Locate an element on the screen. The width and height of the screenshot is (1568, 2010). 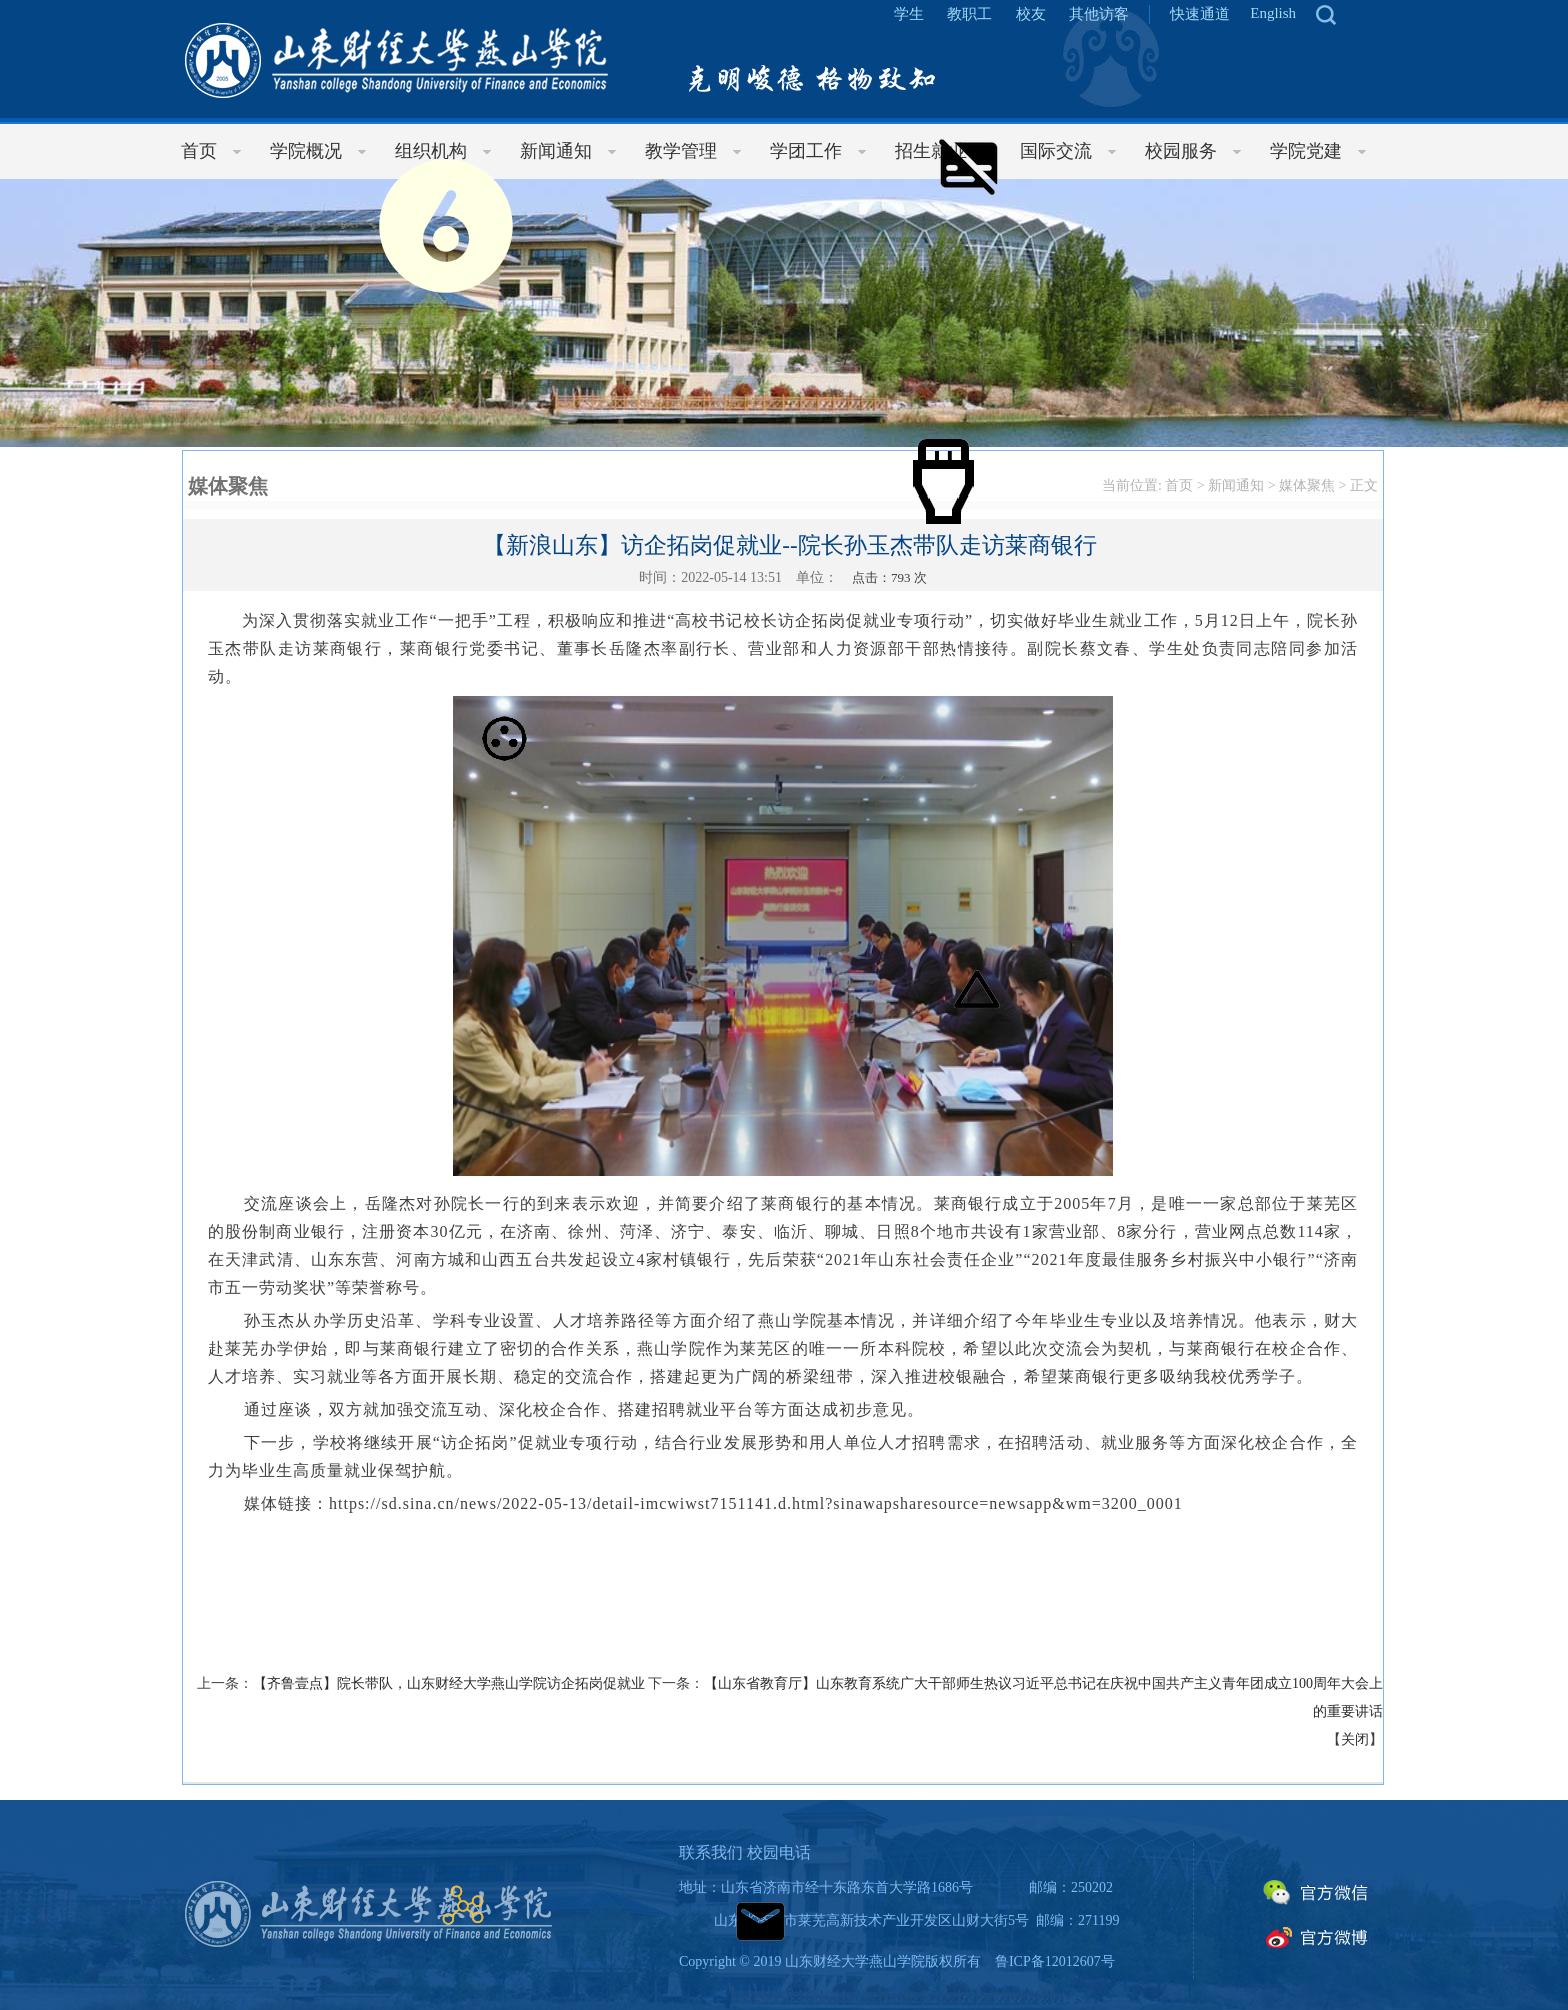
open your inbox or email messages is located at coordinates (760, 1921).